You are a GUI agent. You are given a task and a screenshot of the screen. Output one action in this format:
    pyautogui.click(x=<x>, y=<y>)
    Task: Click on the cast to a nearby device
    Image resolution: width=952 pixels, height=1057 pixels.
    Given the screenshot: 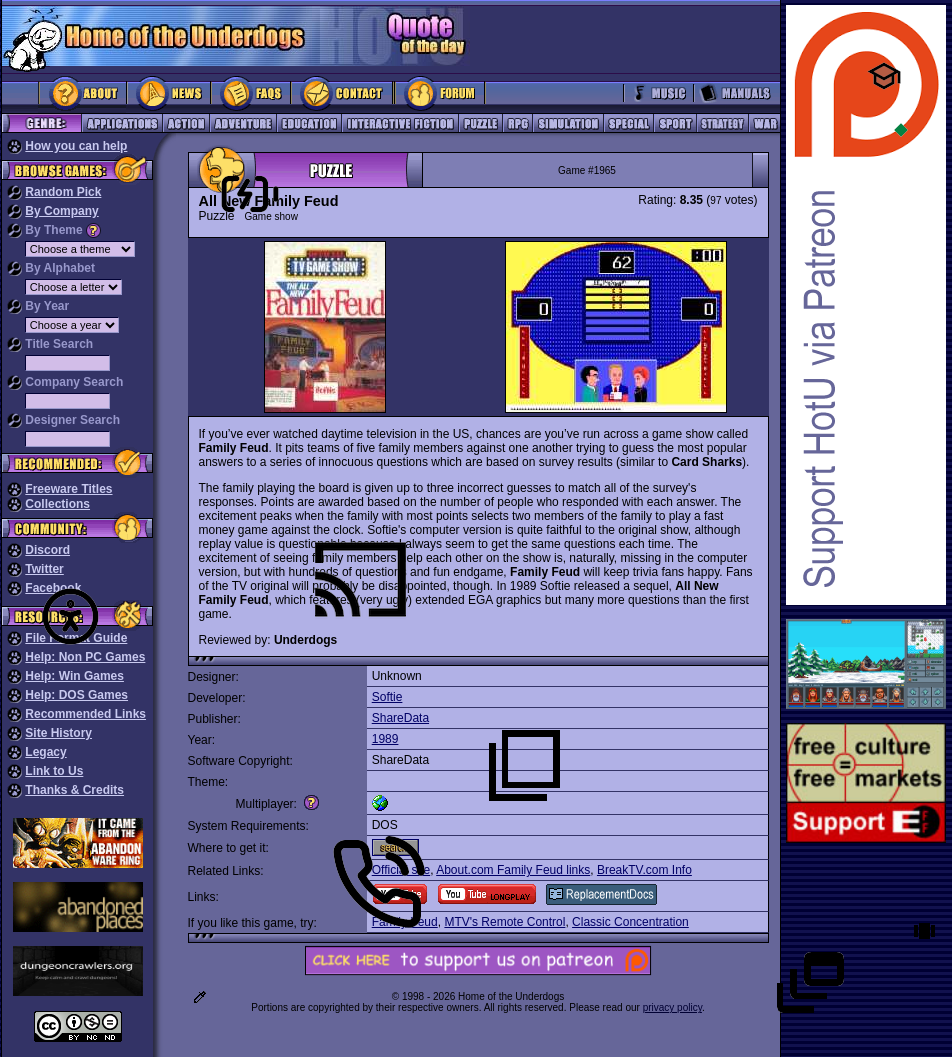 What is the action you would take?
    pyautogui.click(x=360, y=579)
    